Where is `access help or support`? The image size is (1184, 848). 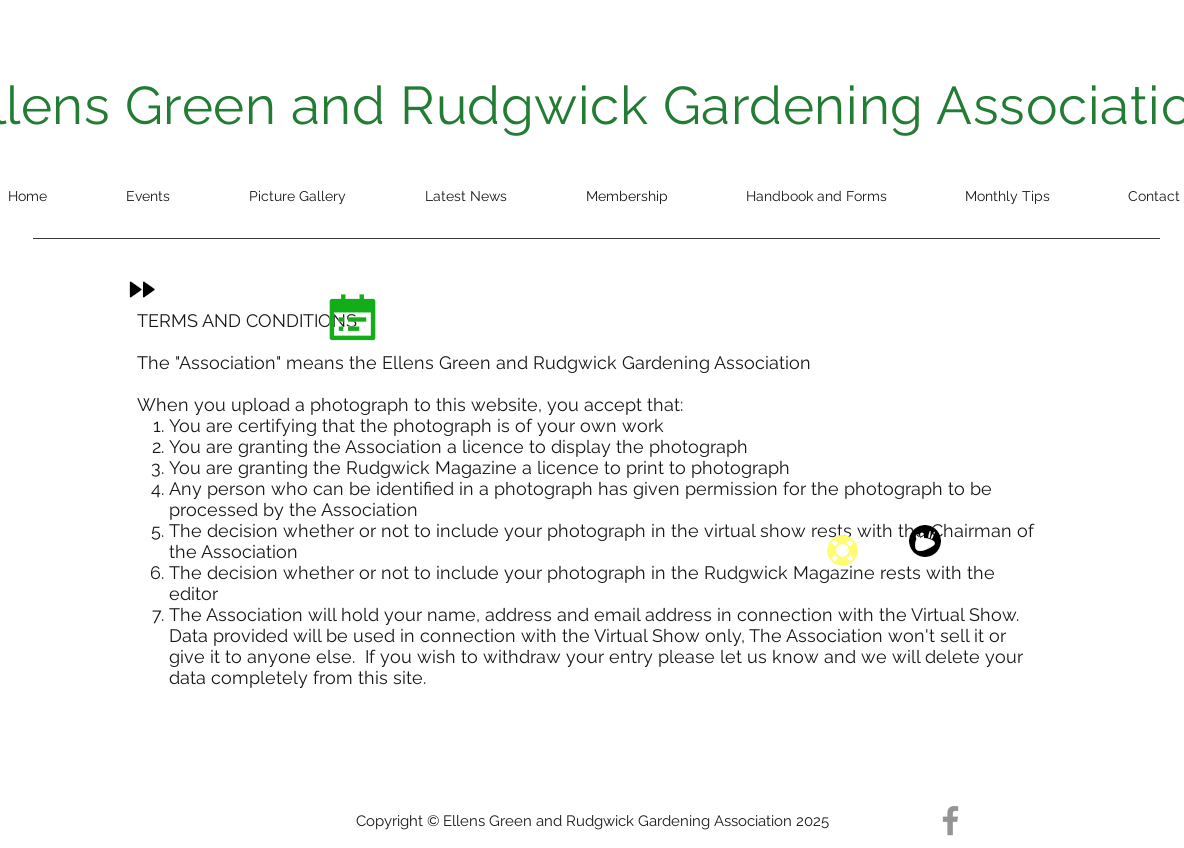 access help or support is located at coordinates (842, 550).